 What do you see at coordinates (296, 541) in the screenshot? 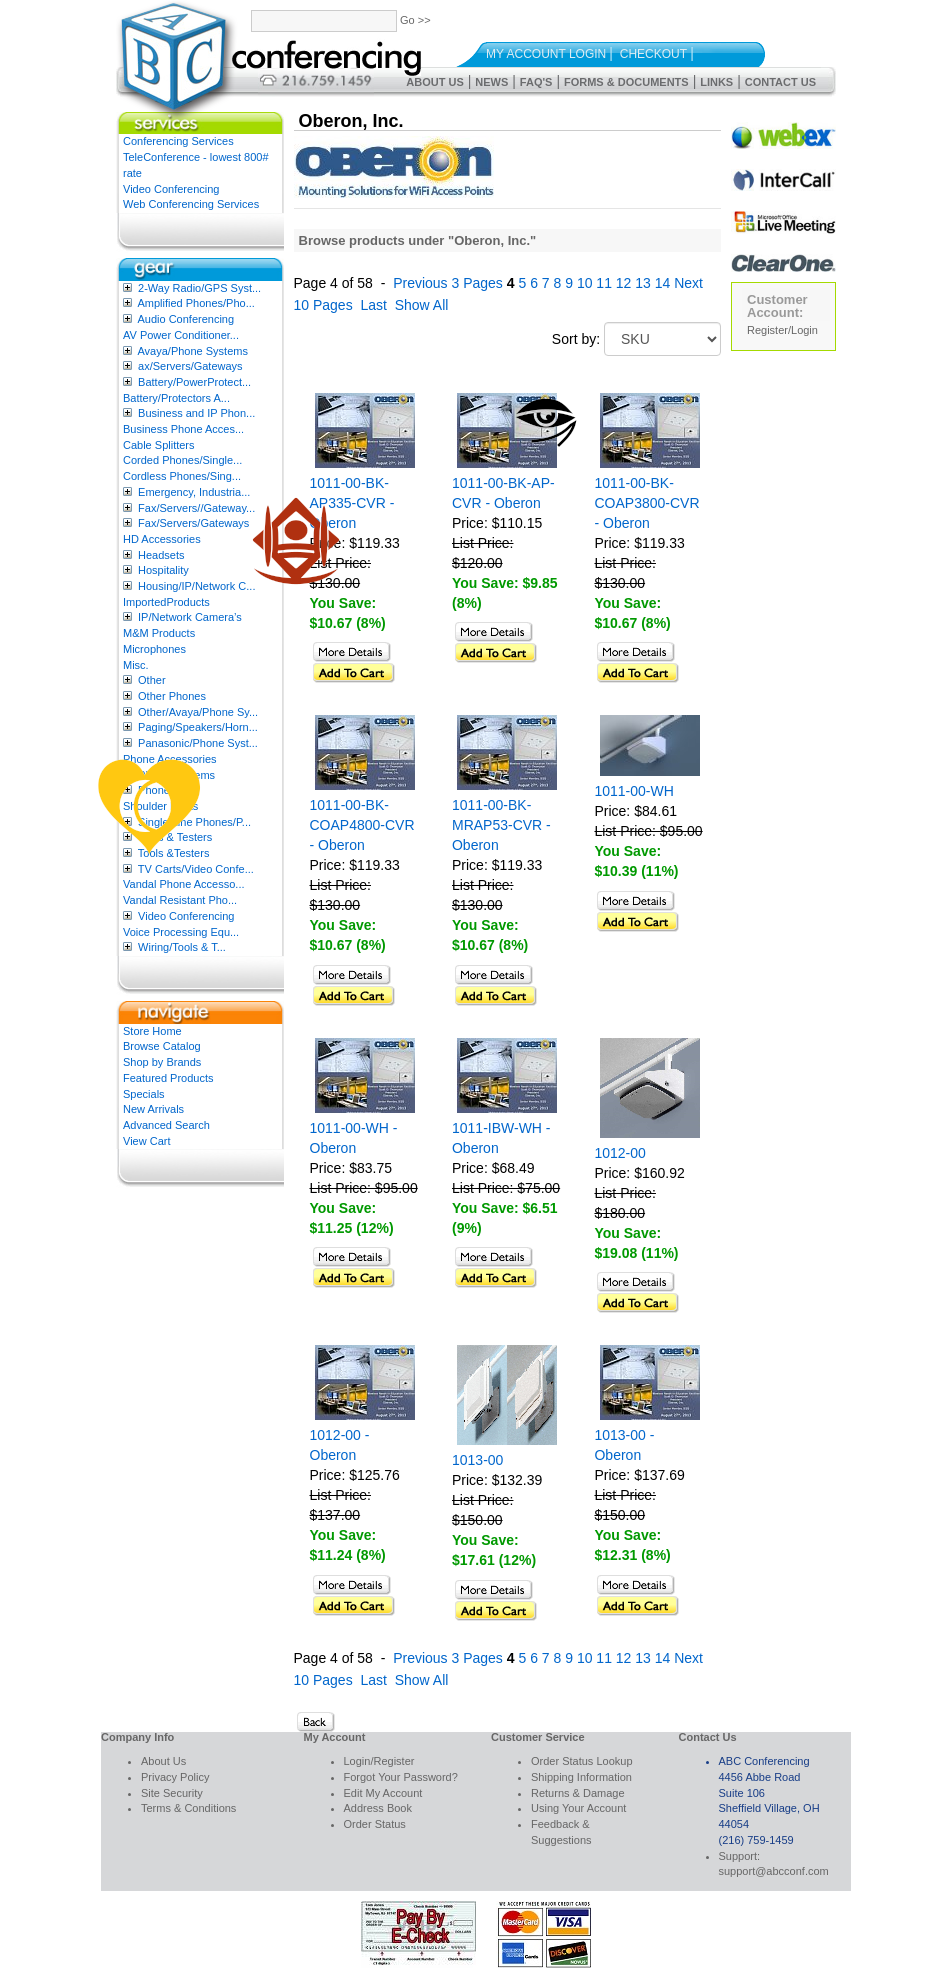
I see `decorative game emblem or faction symbol` at bounding box center [296, 541].